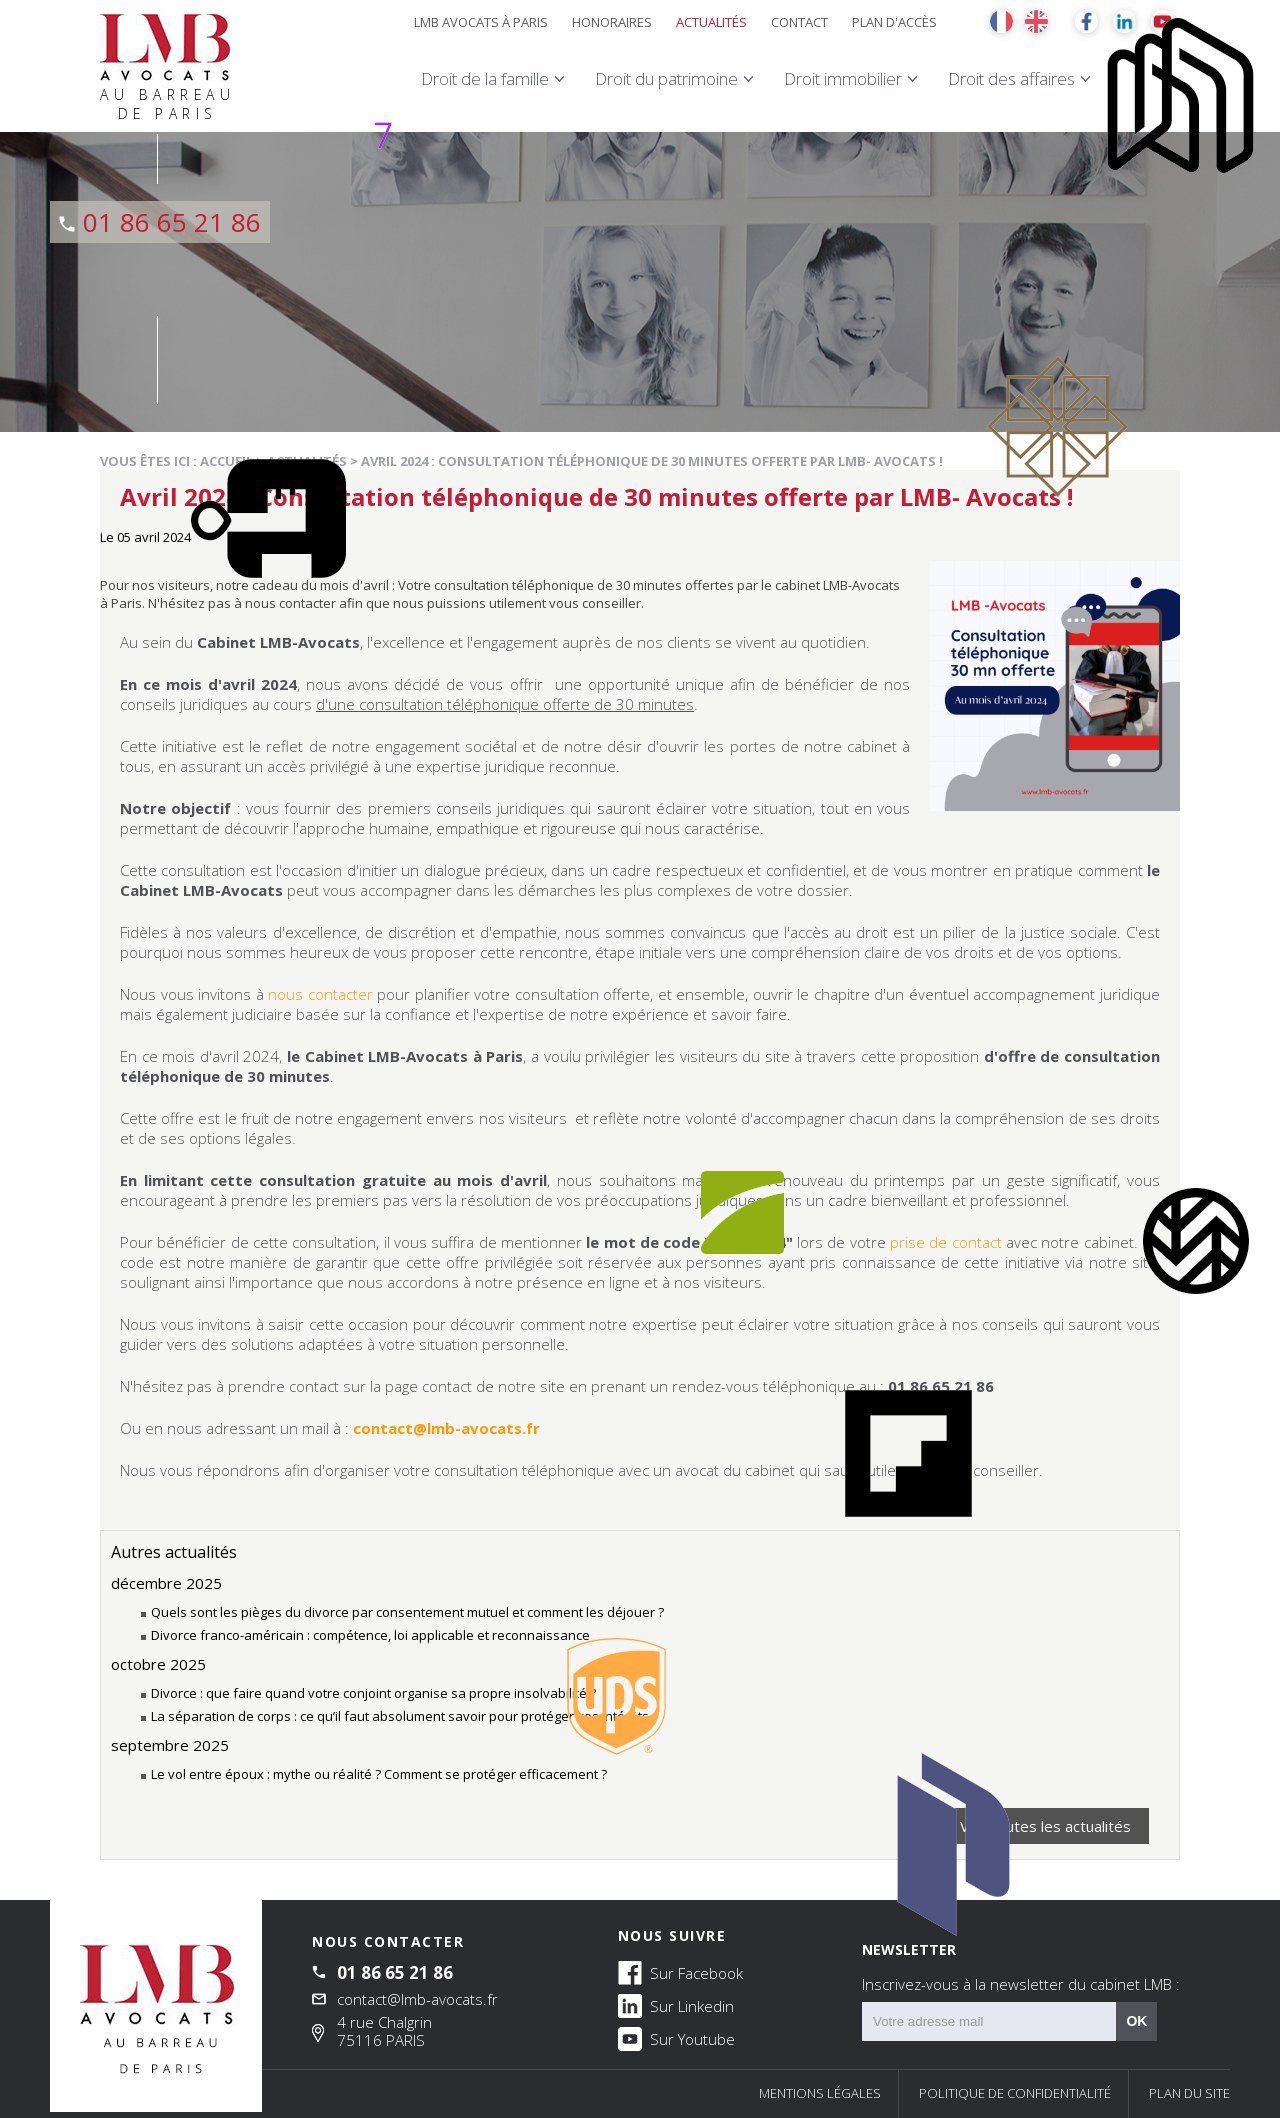 The image size is (1280, 2118). What do you see at coordinates (953, 1844) in the screenshot?
I see `HashiCorp Packer application` at bounding box center [953, 1844].